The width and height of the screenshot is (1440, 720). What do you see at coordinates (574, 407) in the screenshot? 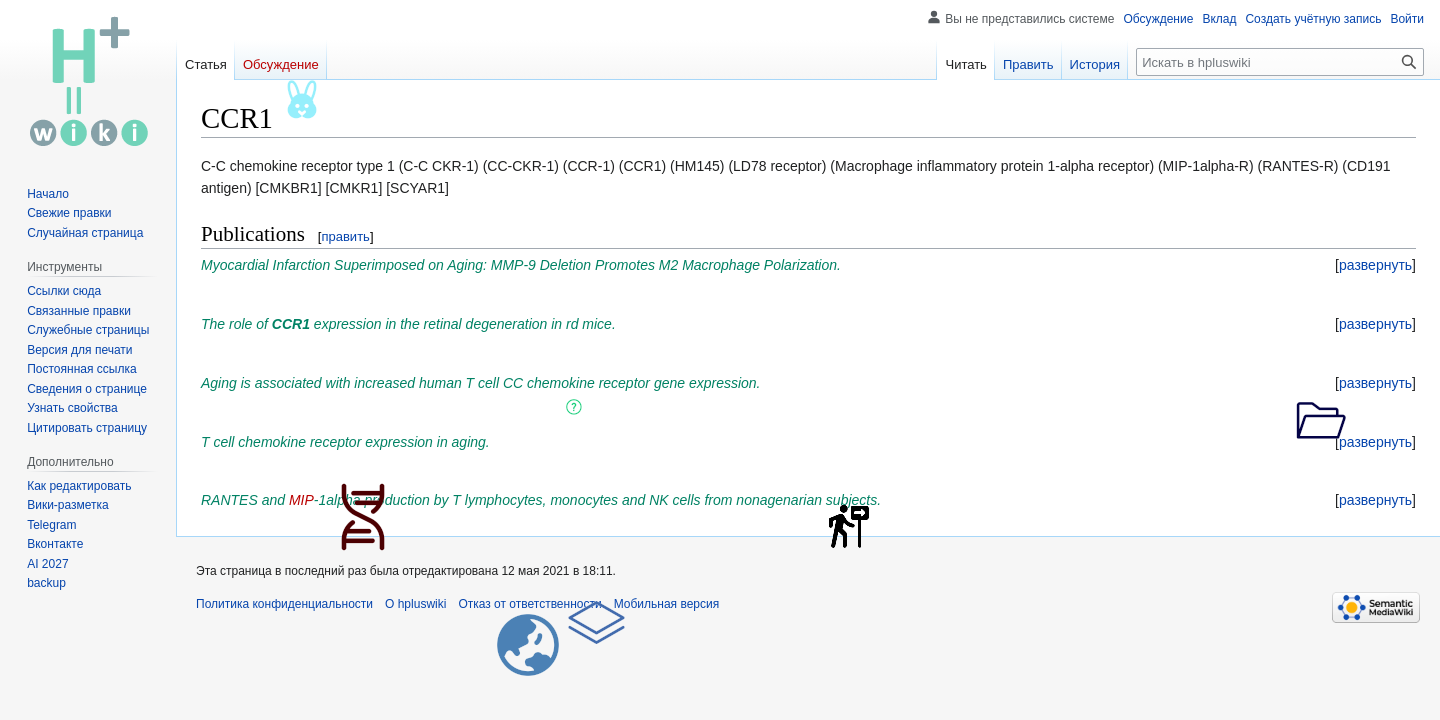
I see `access help or documentation` at bounding box center [574, 407].